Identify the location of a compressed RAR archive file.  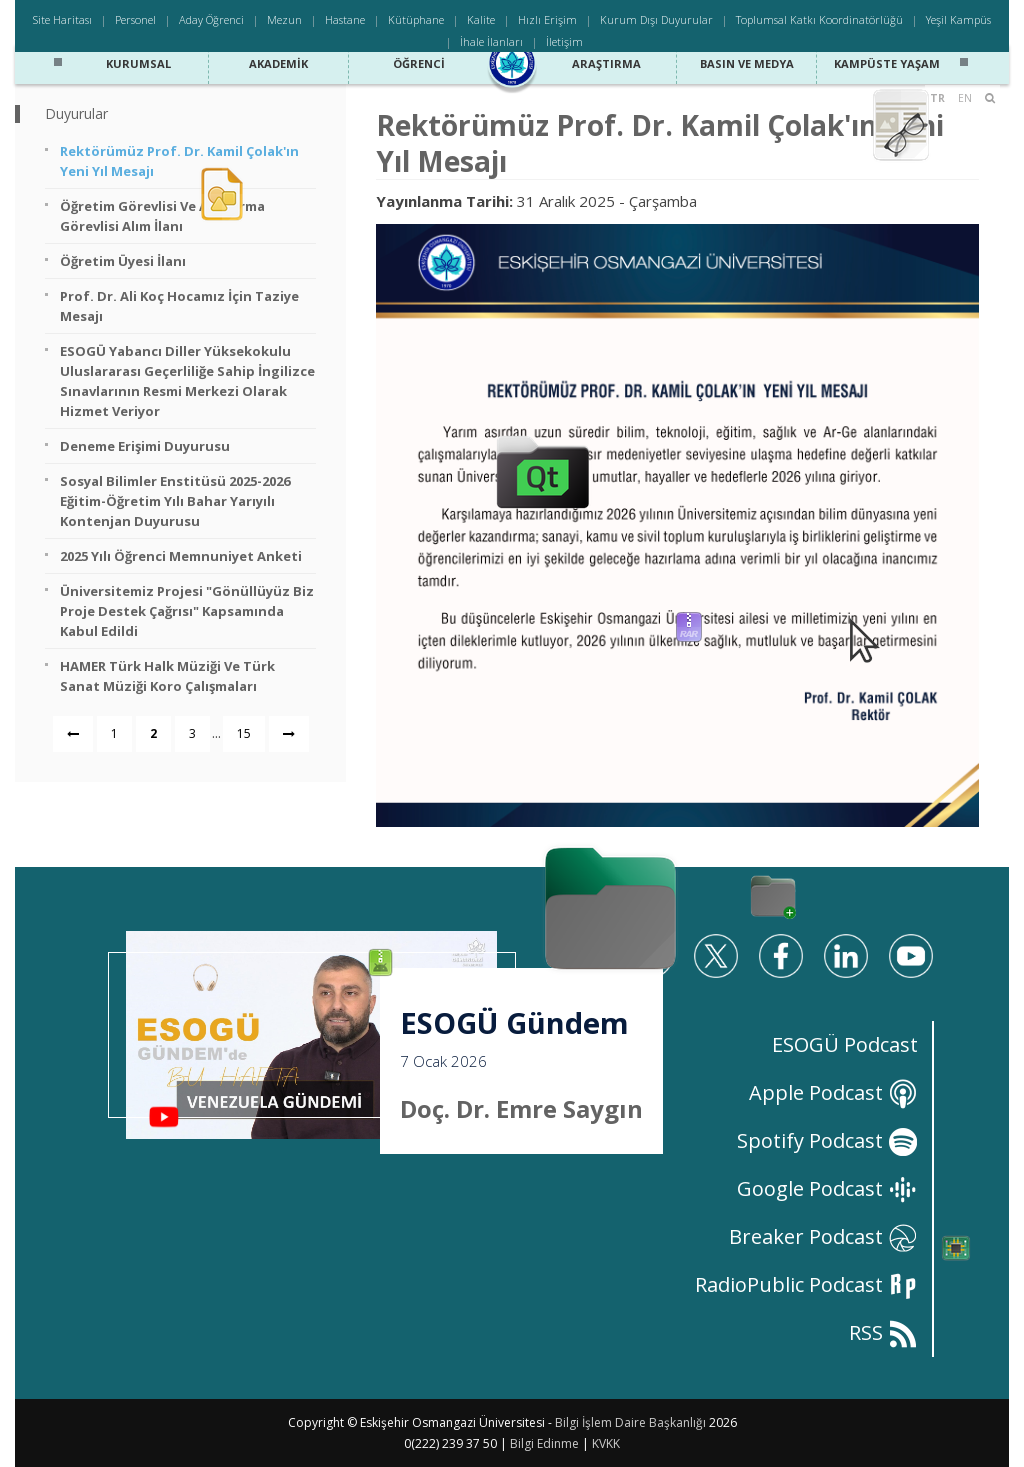
(689, 627).